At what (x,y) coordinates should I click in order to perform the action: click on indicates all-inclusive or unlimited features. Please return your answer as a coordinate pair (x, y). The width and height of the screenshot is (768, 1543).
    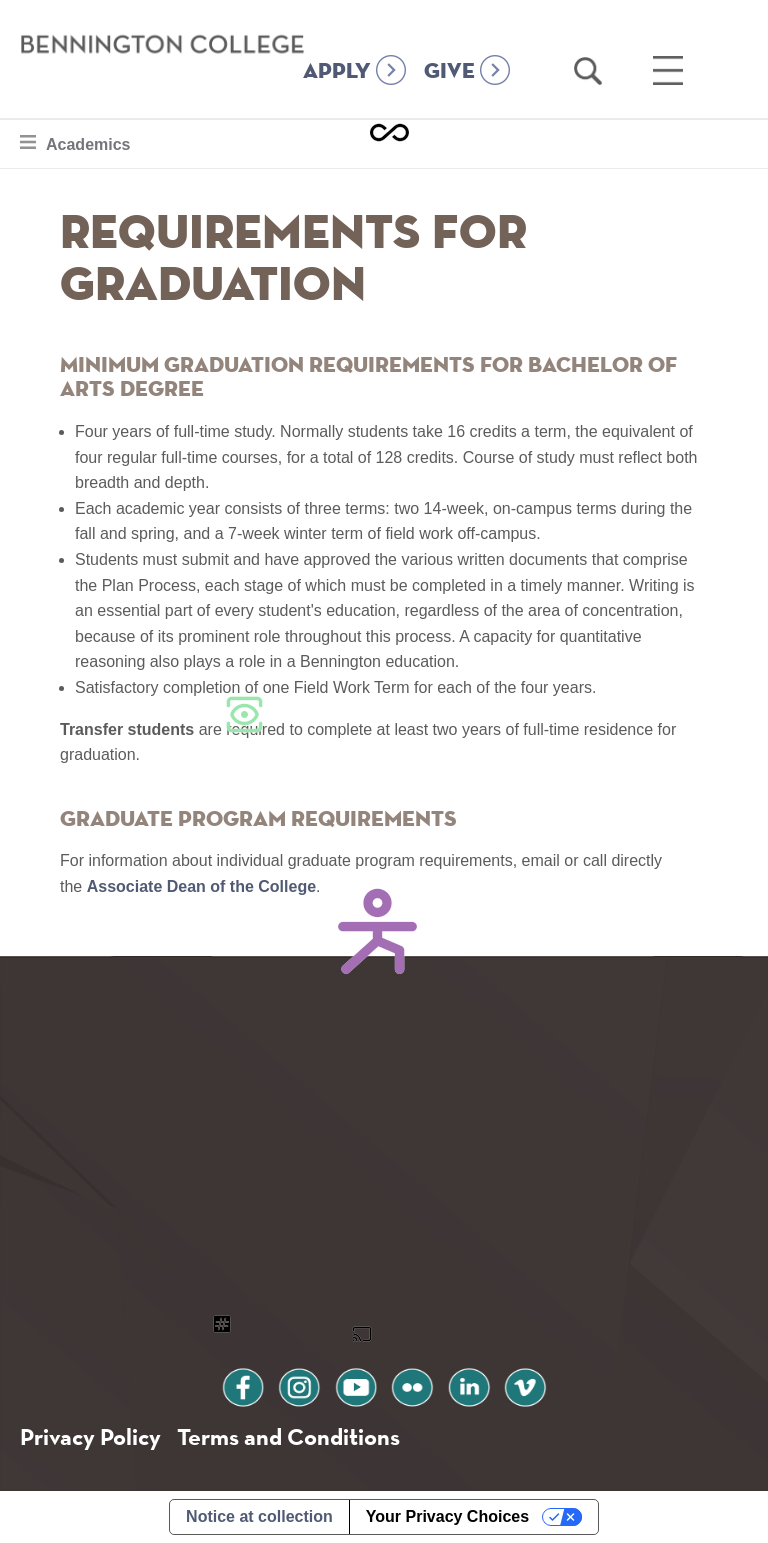
    Looking at the image, I should click on (389, 132).